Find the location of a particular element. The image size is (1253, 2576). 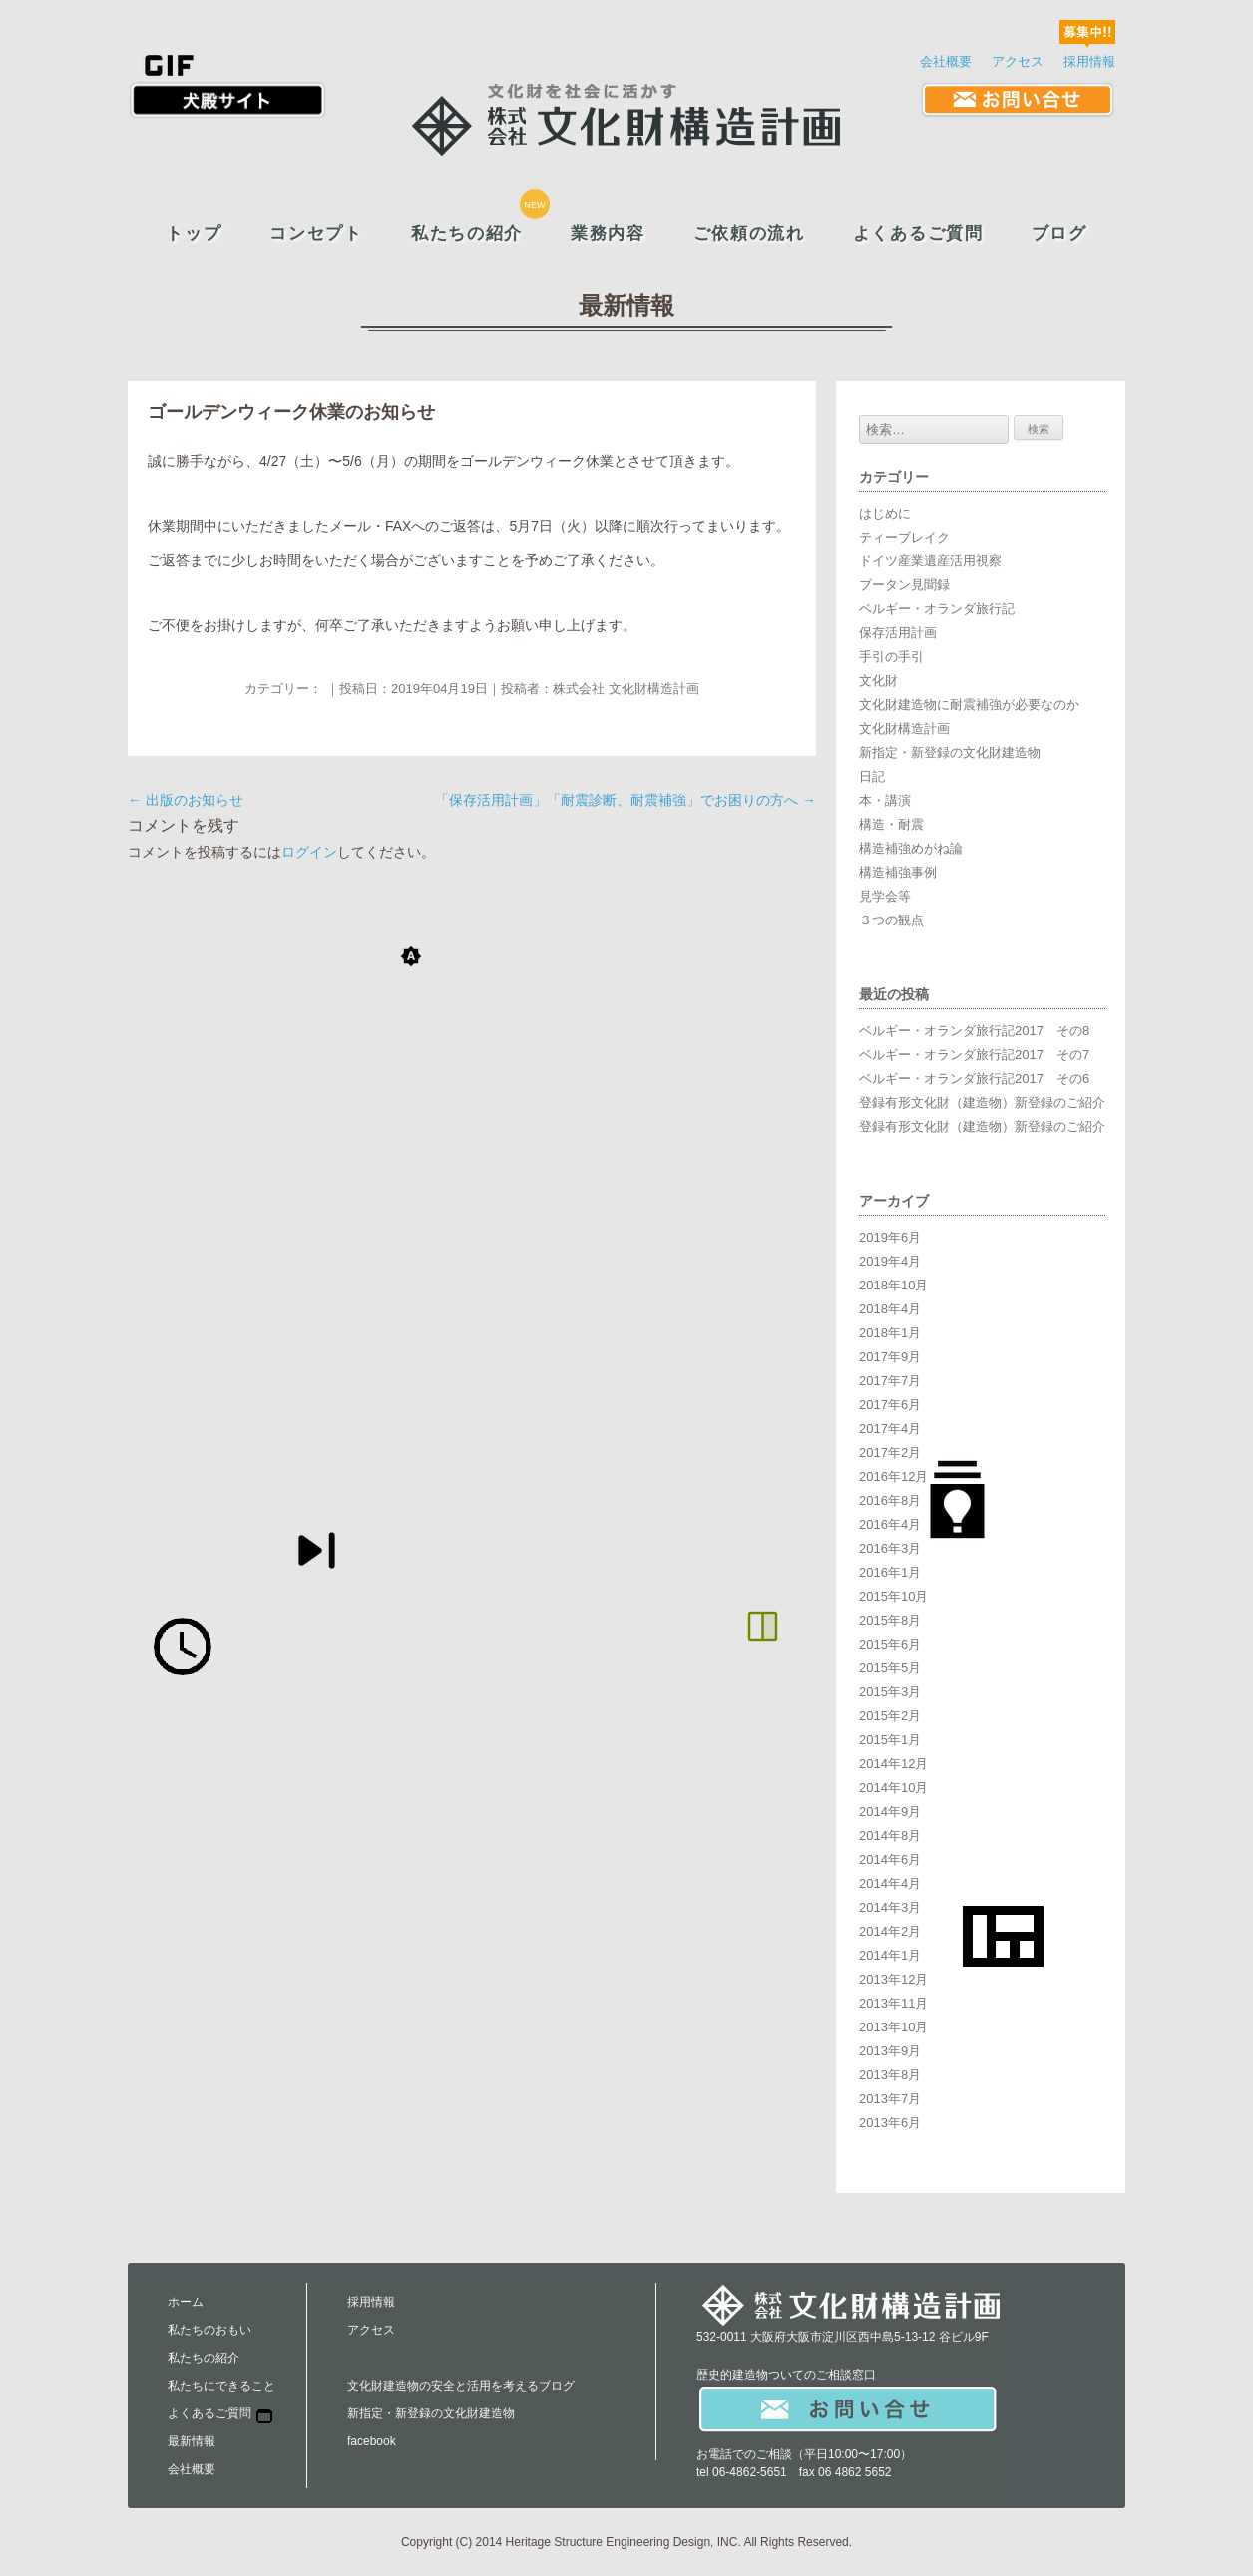

run batch predictions or bulk AI processing is located at coordinates (957, 1499).